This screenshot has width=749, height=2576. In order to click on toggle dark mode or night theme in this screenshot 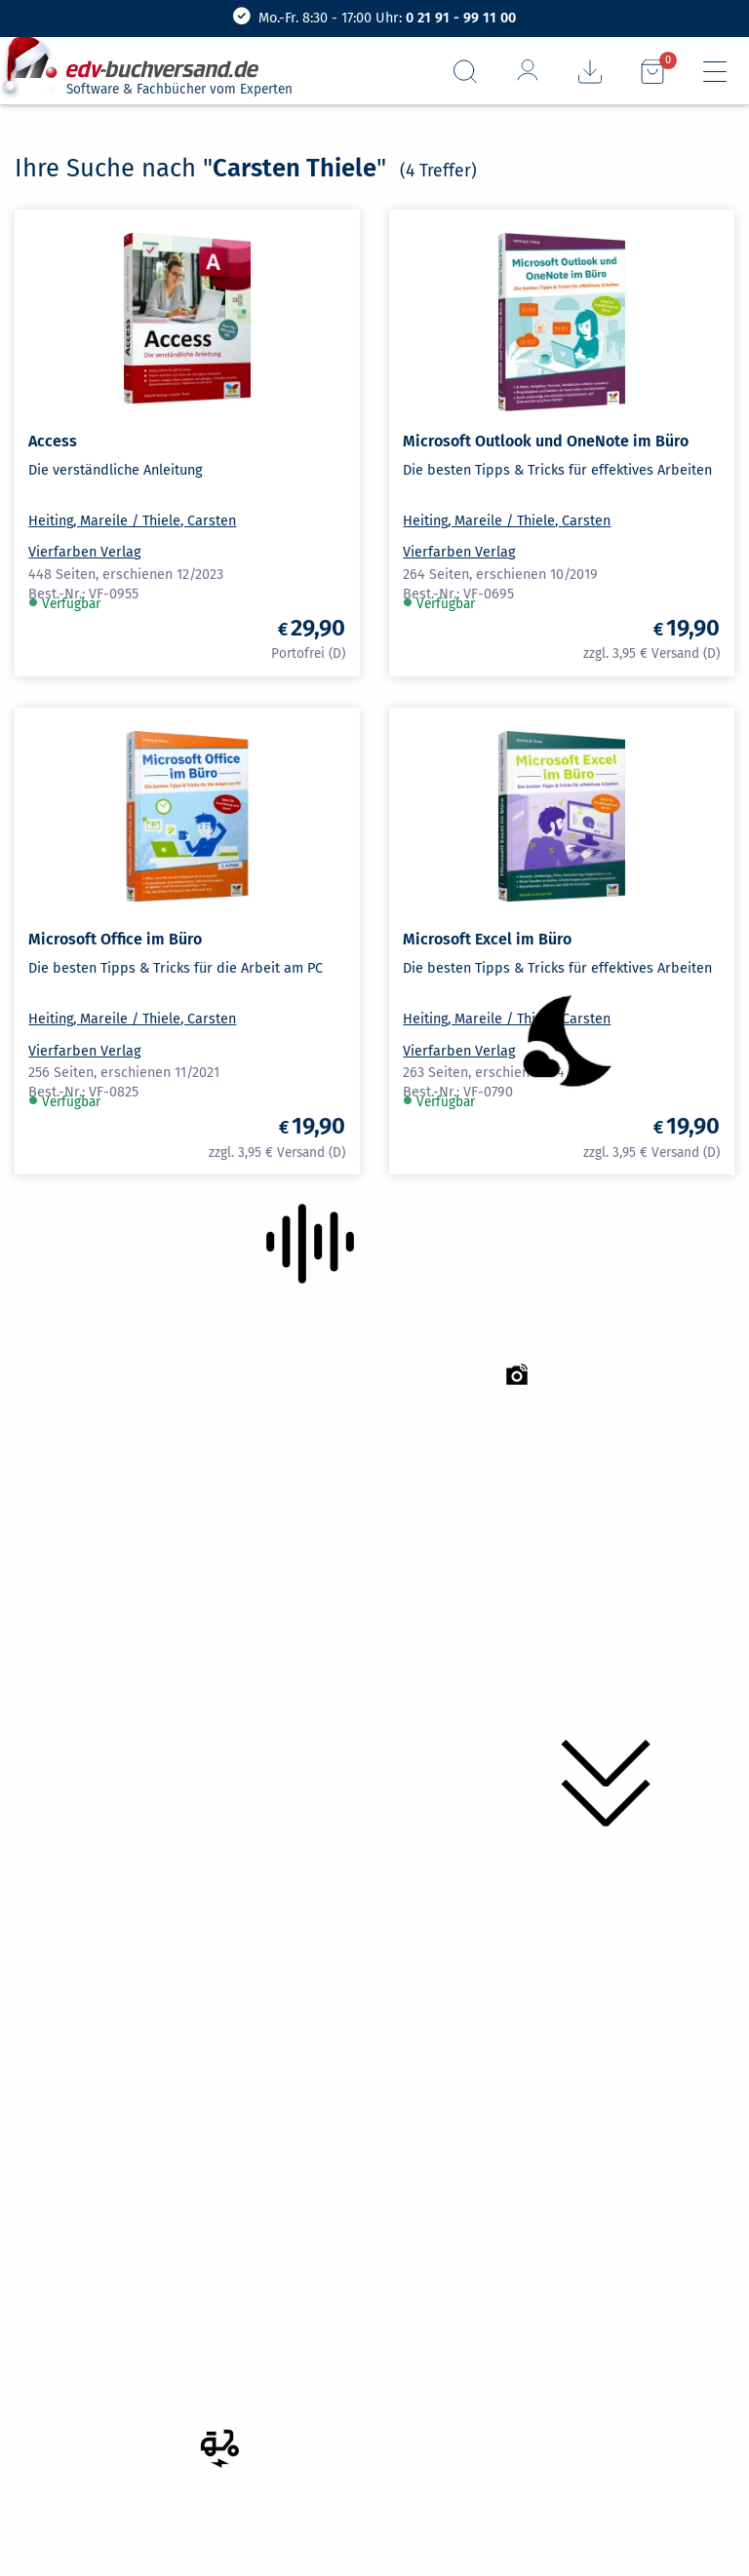, I will do `click(573, 1041)`.